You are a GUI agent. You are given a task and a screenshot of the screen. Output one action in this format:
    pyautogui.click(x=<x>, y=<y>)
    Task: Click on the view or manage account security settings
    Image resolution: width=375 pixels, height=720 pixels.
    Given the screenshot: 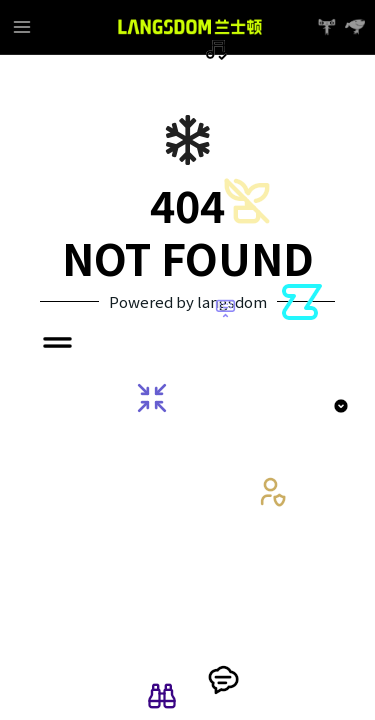 What is the action you would take?
    pyautogui.click(x=270, y=491)
    